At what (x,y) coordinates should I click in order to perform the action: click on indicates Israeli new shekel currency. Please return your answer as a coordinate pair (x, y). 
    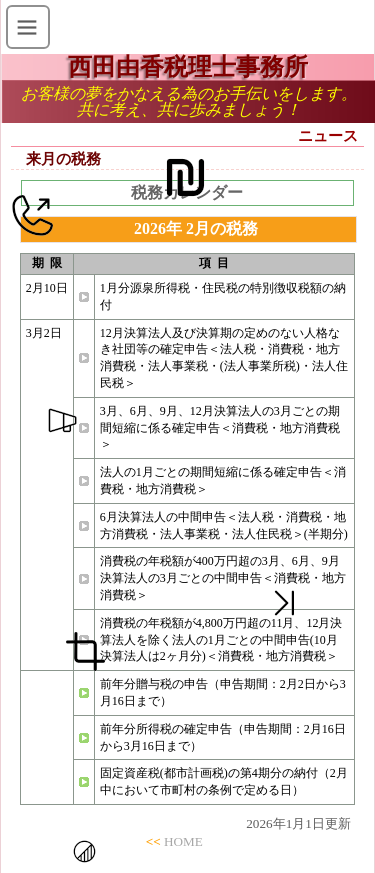
    Looking at the image, I should click on (185, 177).